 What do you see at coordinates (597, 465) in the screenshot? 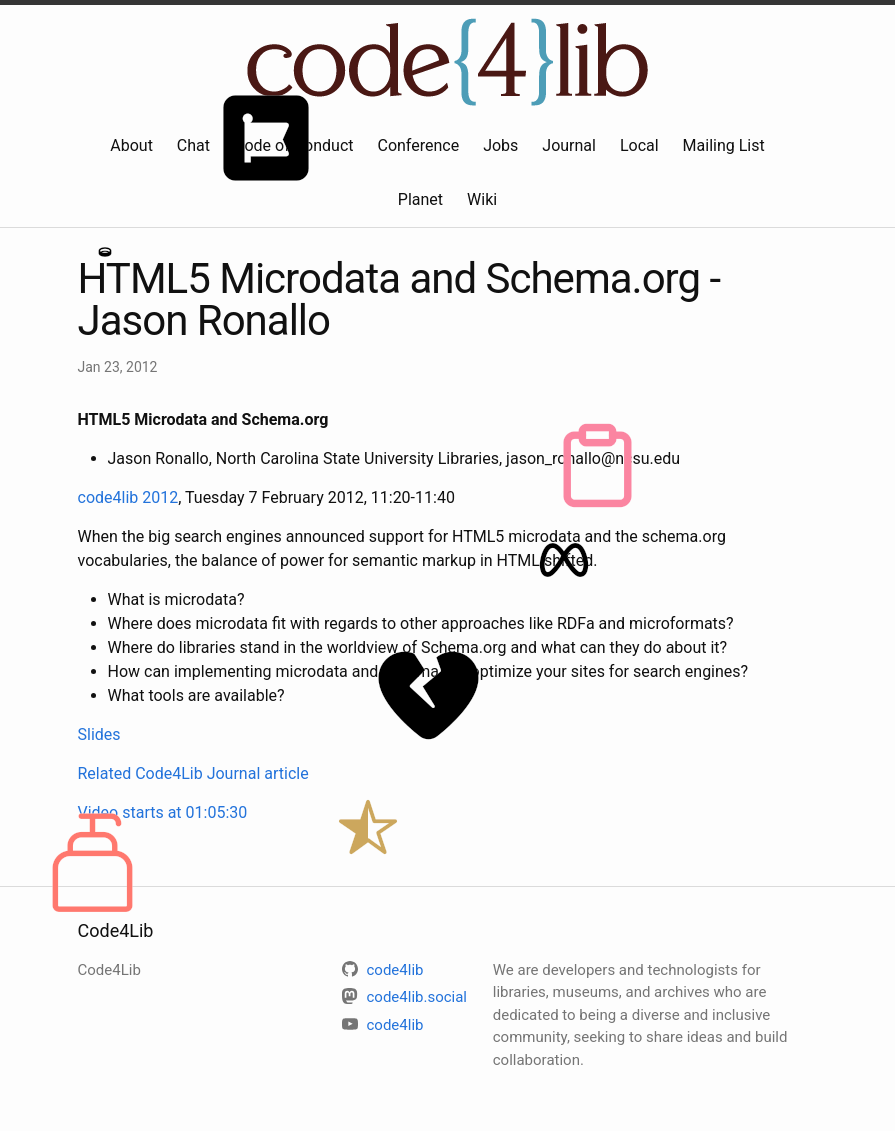
I see `copy content to clipboard` at bounding box center [597, 465].